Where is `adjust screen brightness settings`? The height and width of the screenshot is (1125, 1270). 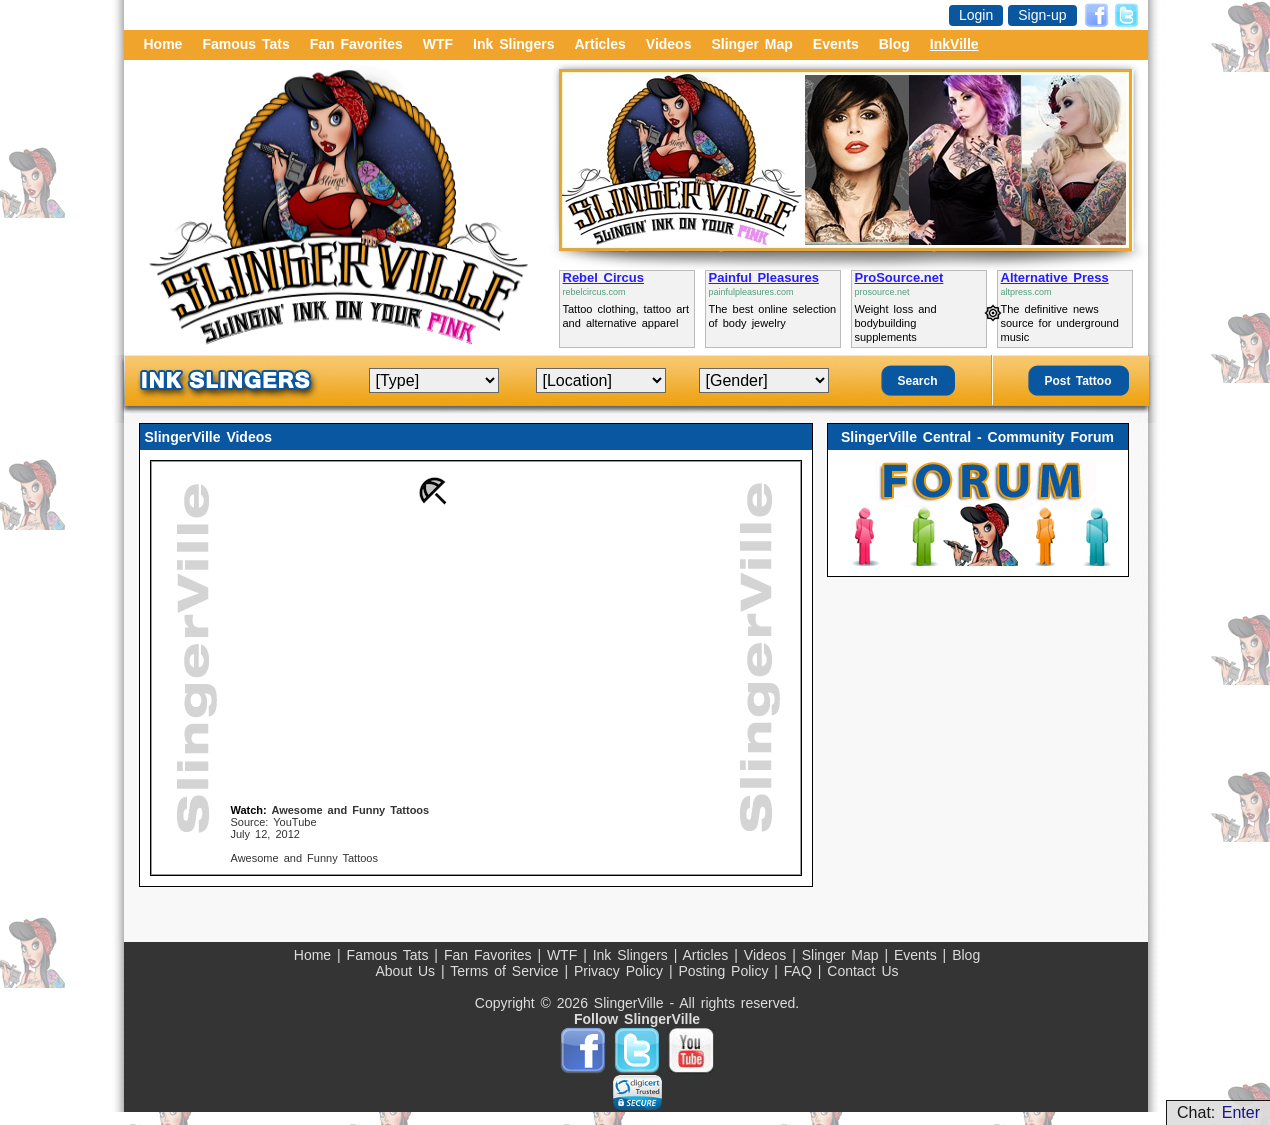
adjust screen brightness settings is located at coordinates (993, 313).